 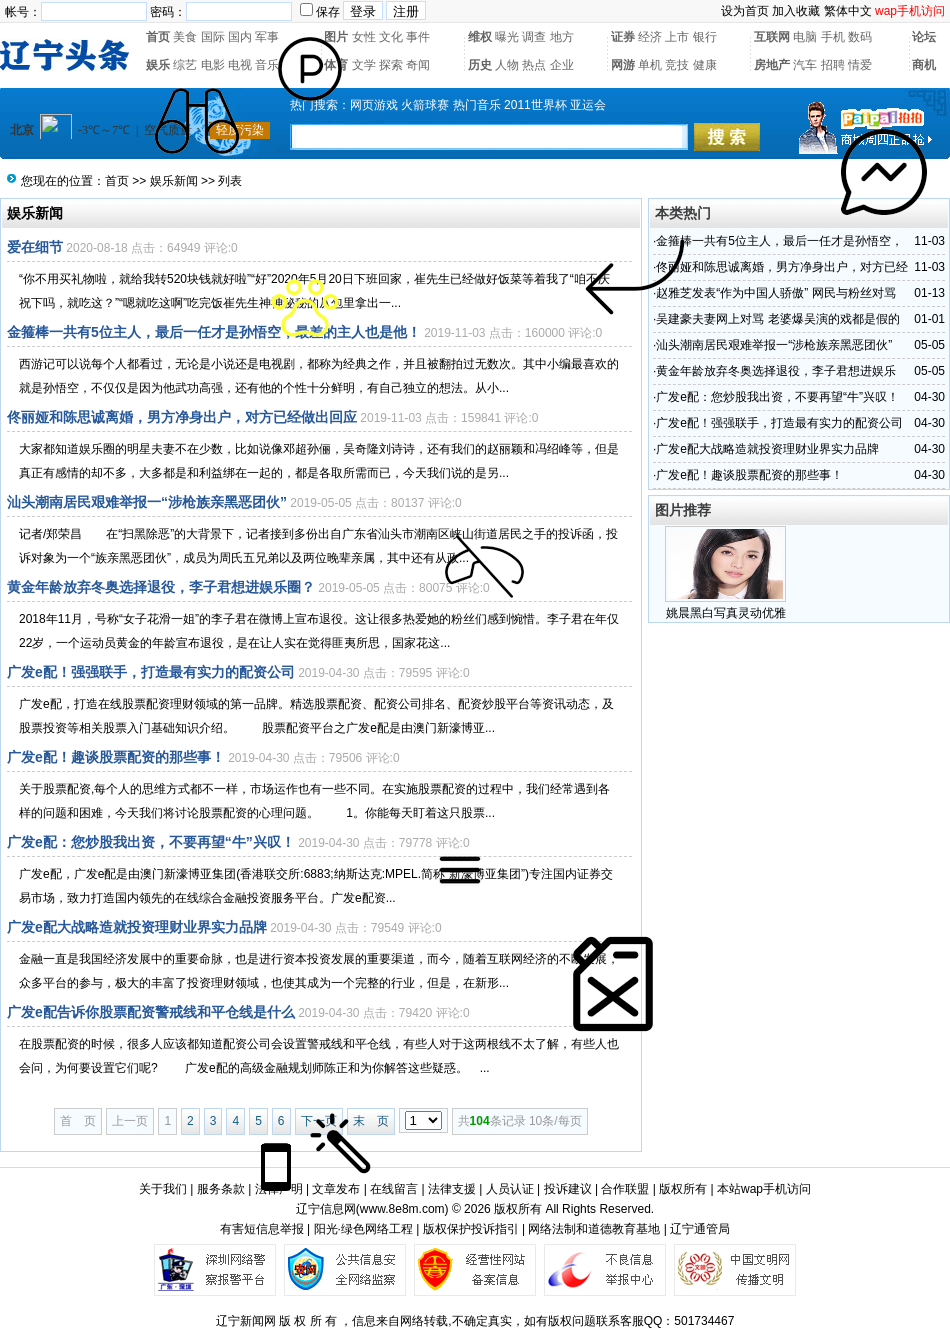 I want to click on reply to a message, so click(x=635, y=277).